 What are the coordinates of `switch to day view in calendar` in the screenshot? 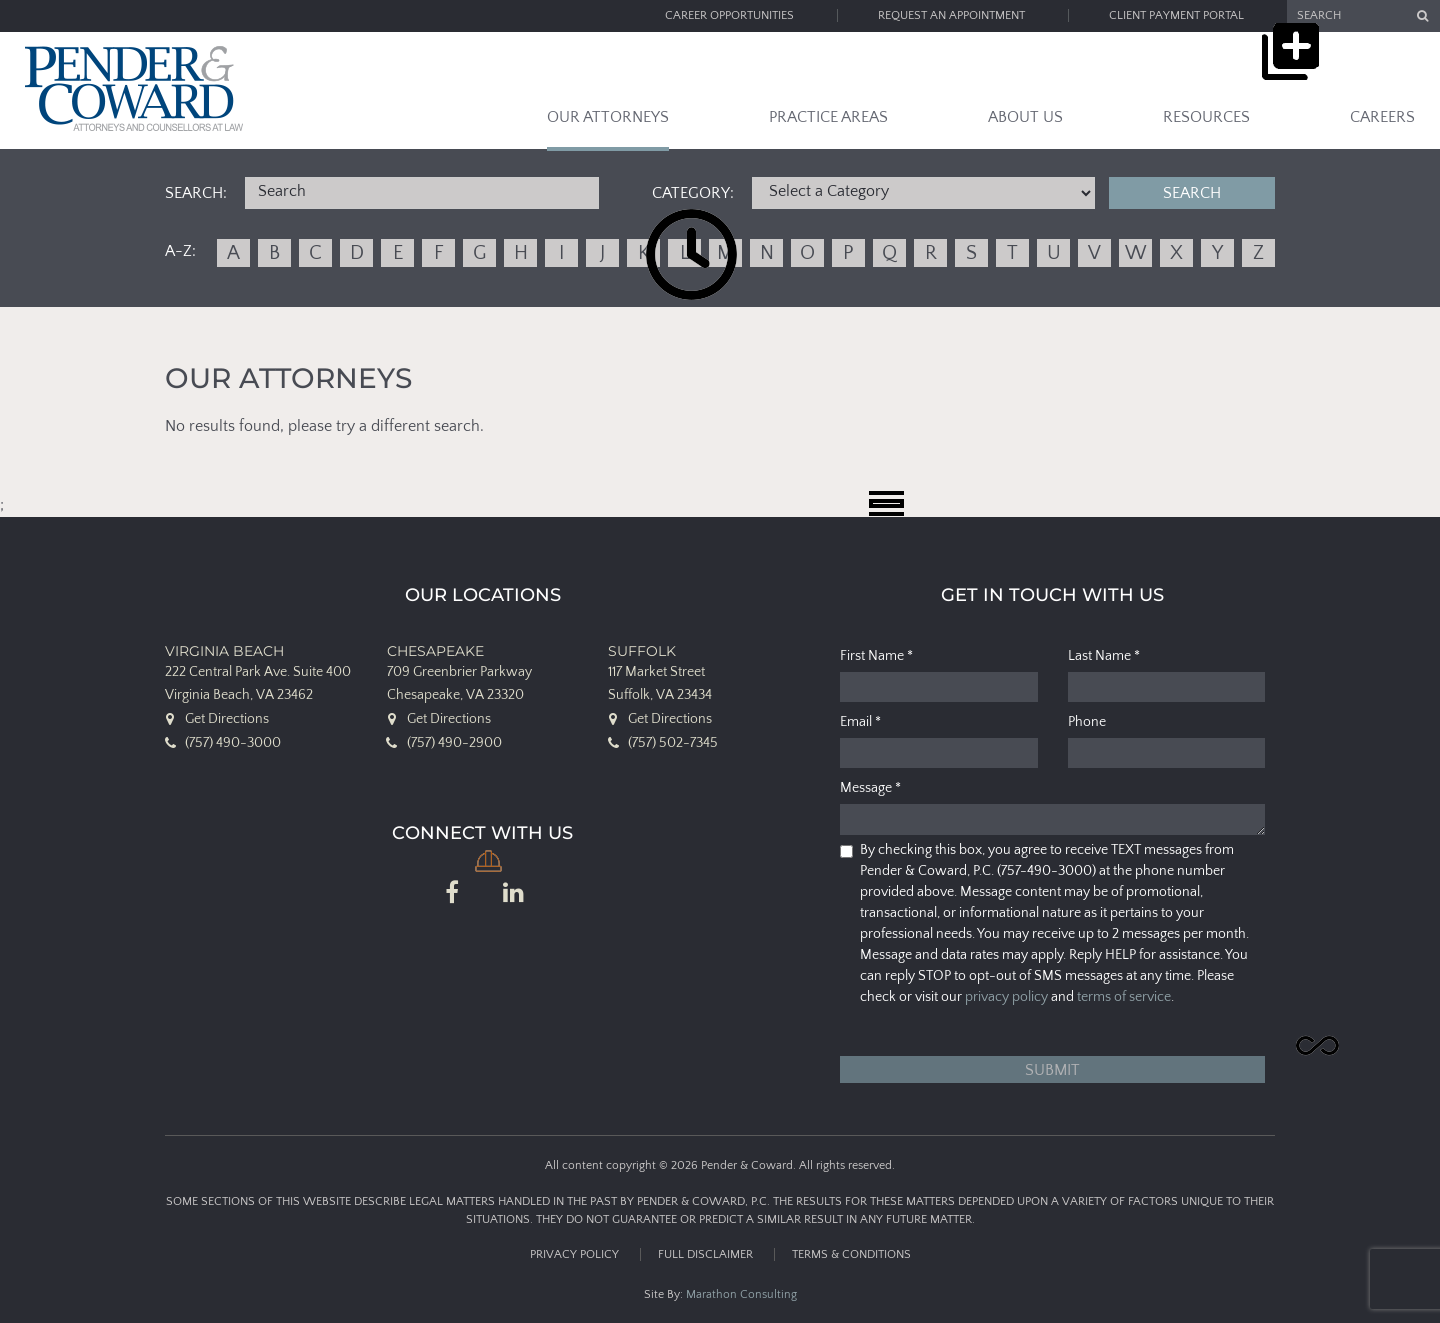 It's located at (886, 502).